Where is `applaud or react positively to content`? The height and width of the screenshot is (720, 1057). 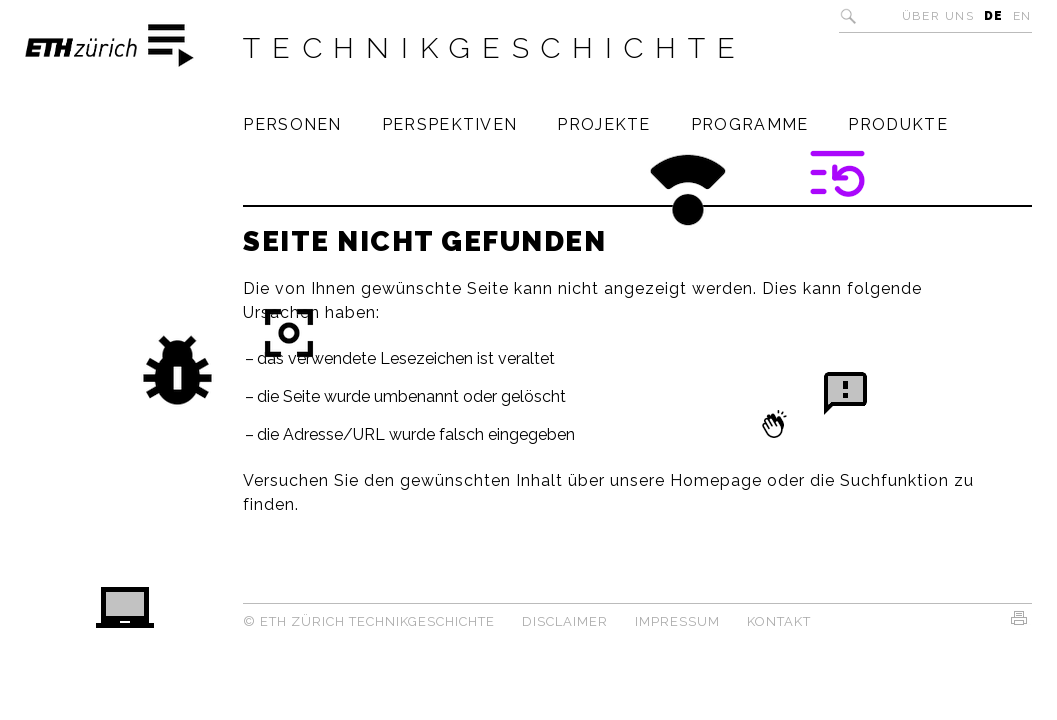 applaud or react positively to content is located at coordinates (774, 424).